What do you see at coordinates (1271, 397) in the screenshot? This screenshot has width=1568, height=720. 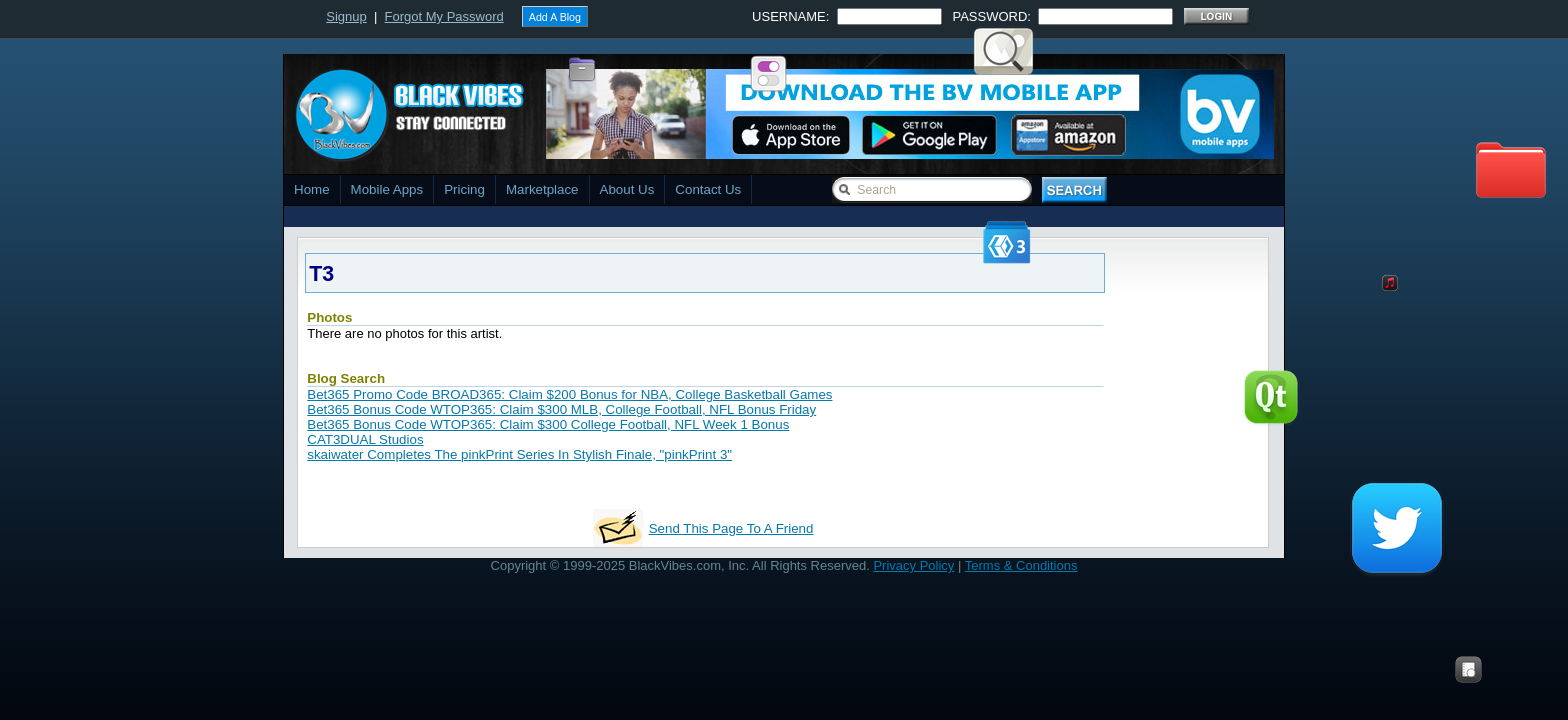 I see `open Qt Assistant documentation browser` at bounding box center [1271, 397].